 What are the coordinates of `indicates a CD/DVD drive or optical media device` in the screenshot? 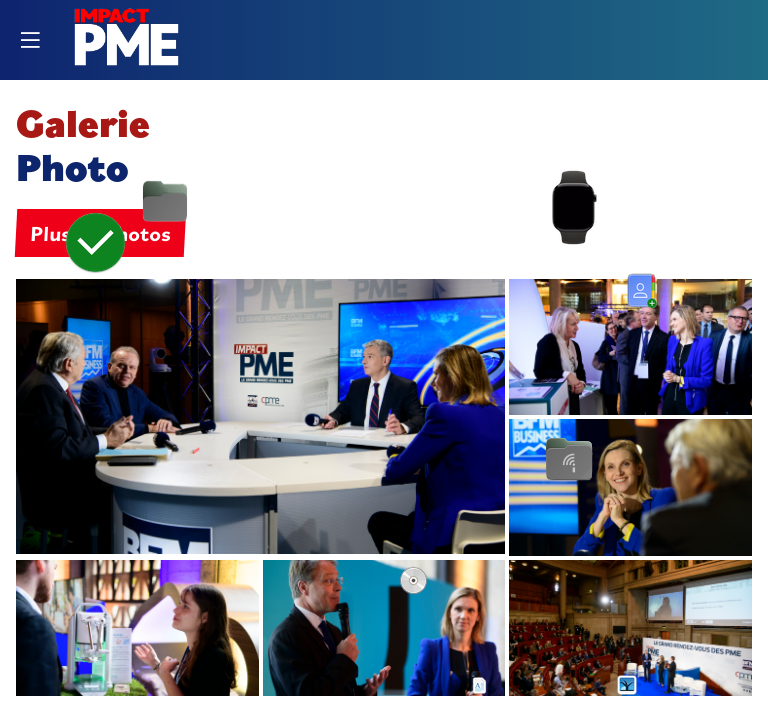 It's located at (413, 580).